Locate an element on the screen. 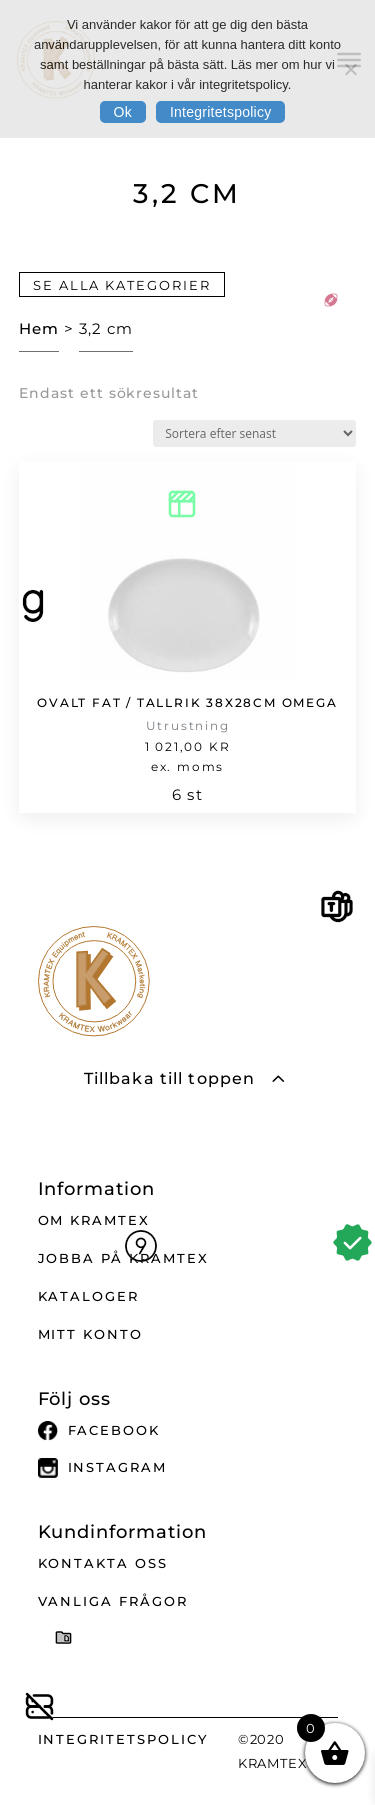 This screenshot has height=1805, width=375. open the Goodreads app is located at coordinates (33, 606).